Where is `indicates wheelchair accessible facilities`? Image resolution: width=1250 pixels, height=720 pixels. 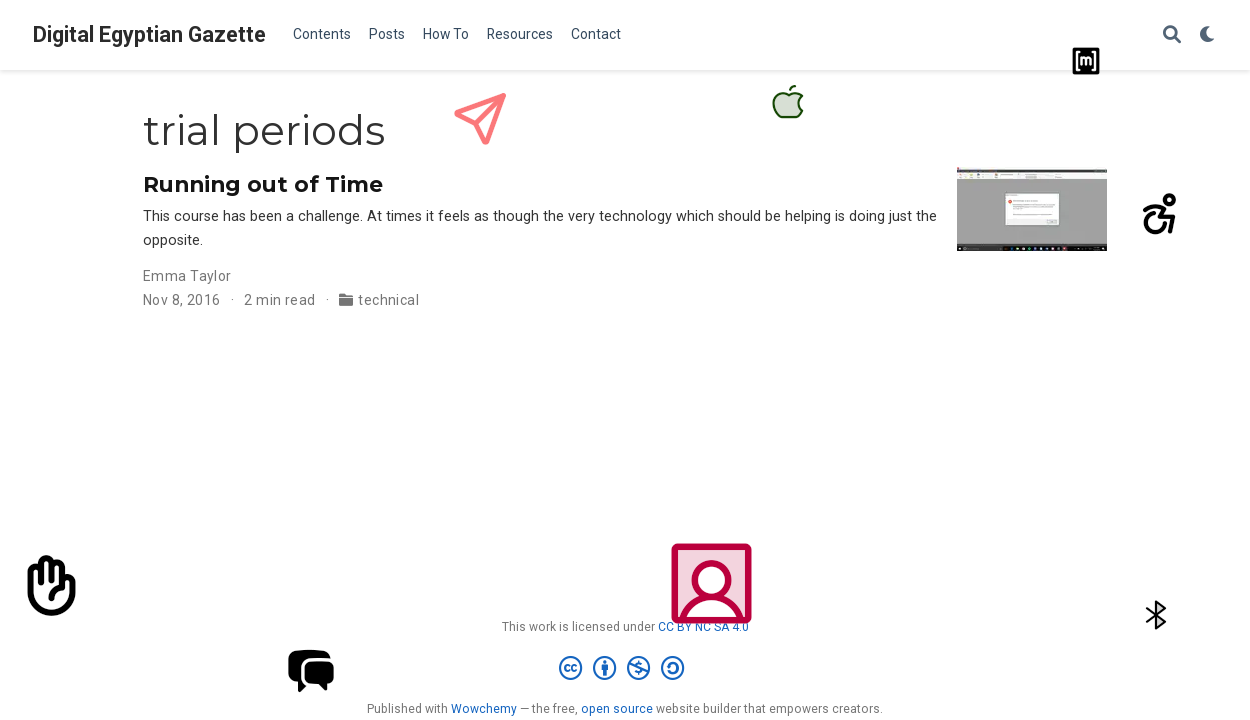 indicates wheelchair accessible facilities is located at coordinates (1160, 214).